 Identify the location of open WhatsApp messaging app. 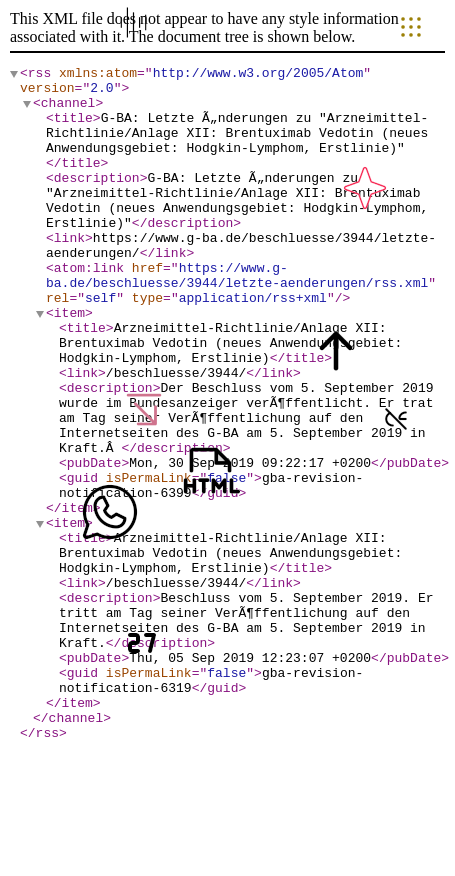
(110, 512).